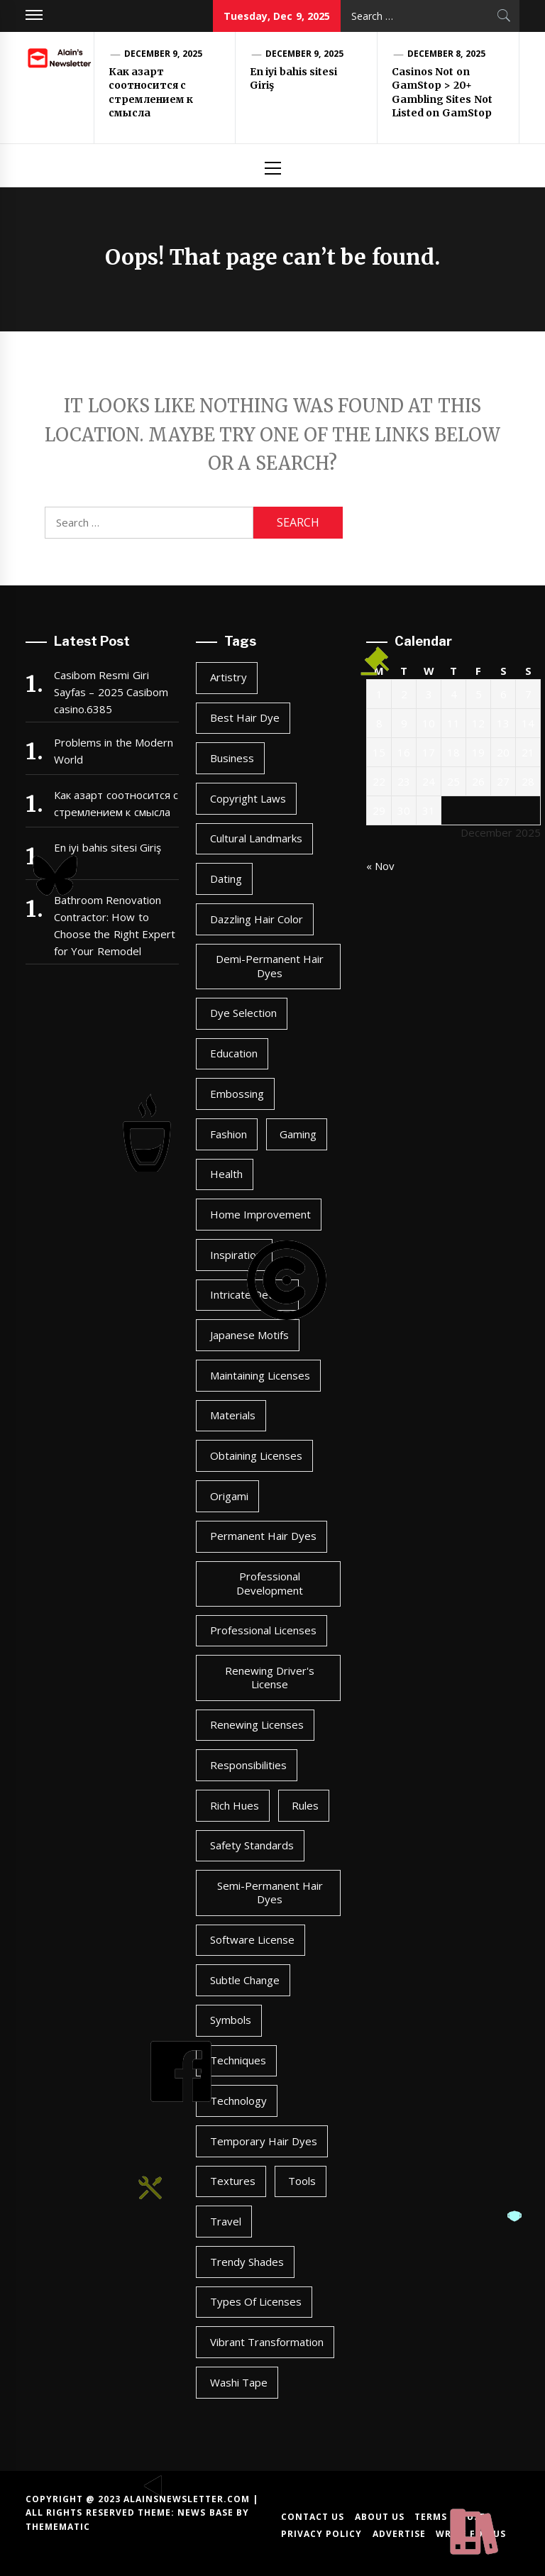 This screenshot has width=545, height=2576. What do you see at coordinates (154, 2486) in the screenshot?
I see `play media in reverse` at bounding box center [154, 2486].